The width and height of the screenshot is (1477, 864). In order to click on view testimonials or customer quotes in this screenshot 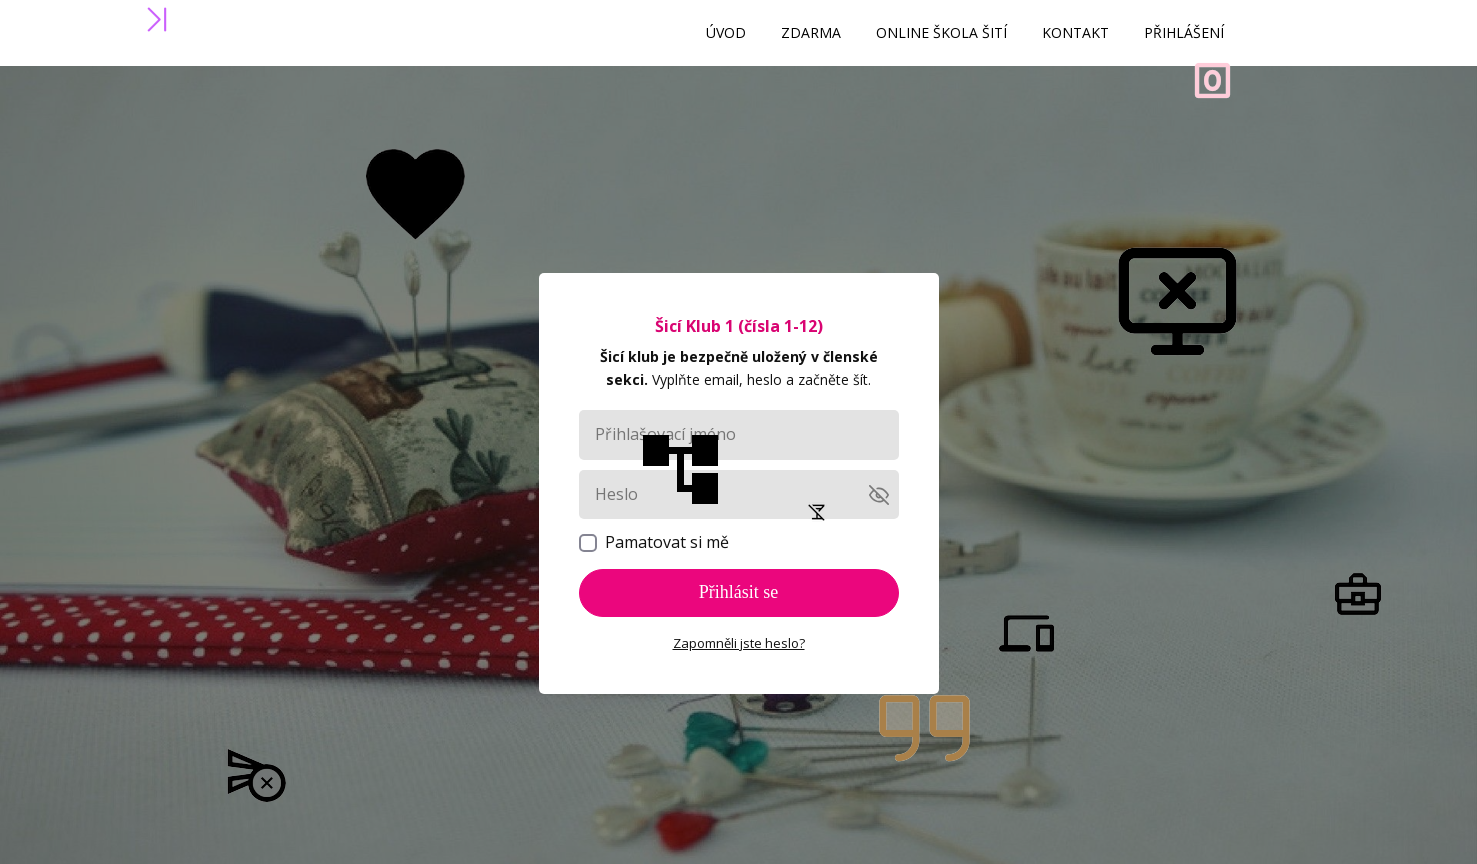, I will do `click(924, 726)`.